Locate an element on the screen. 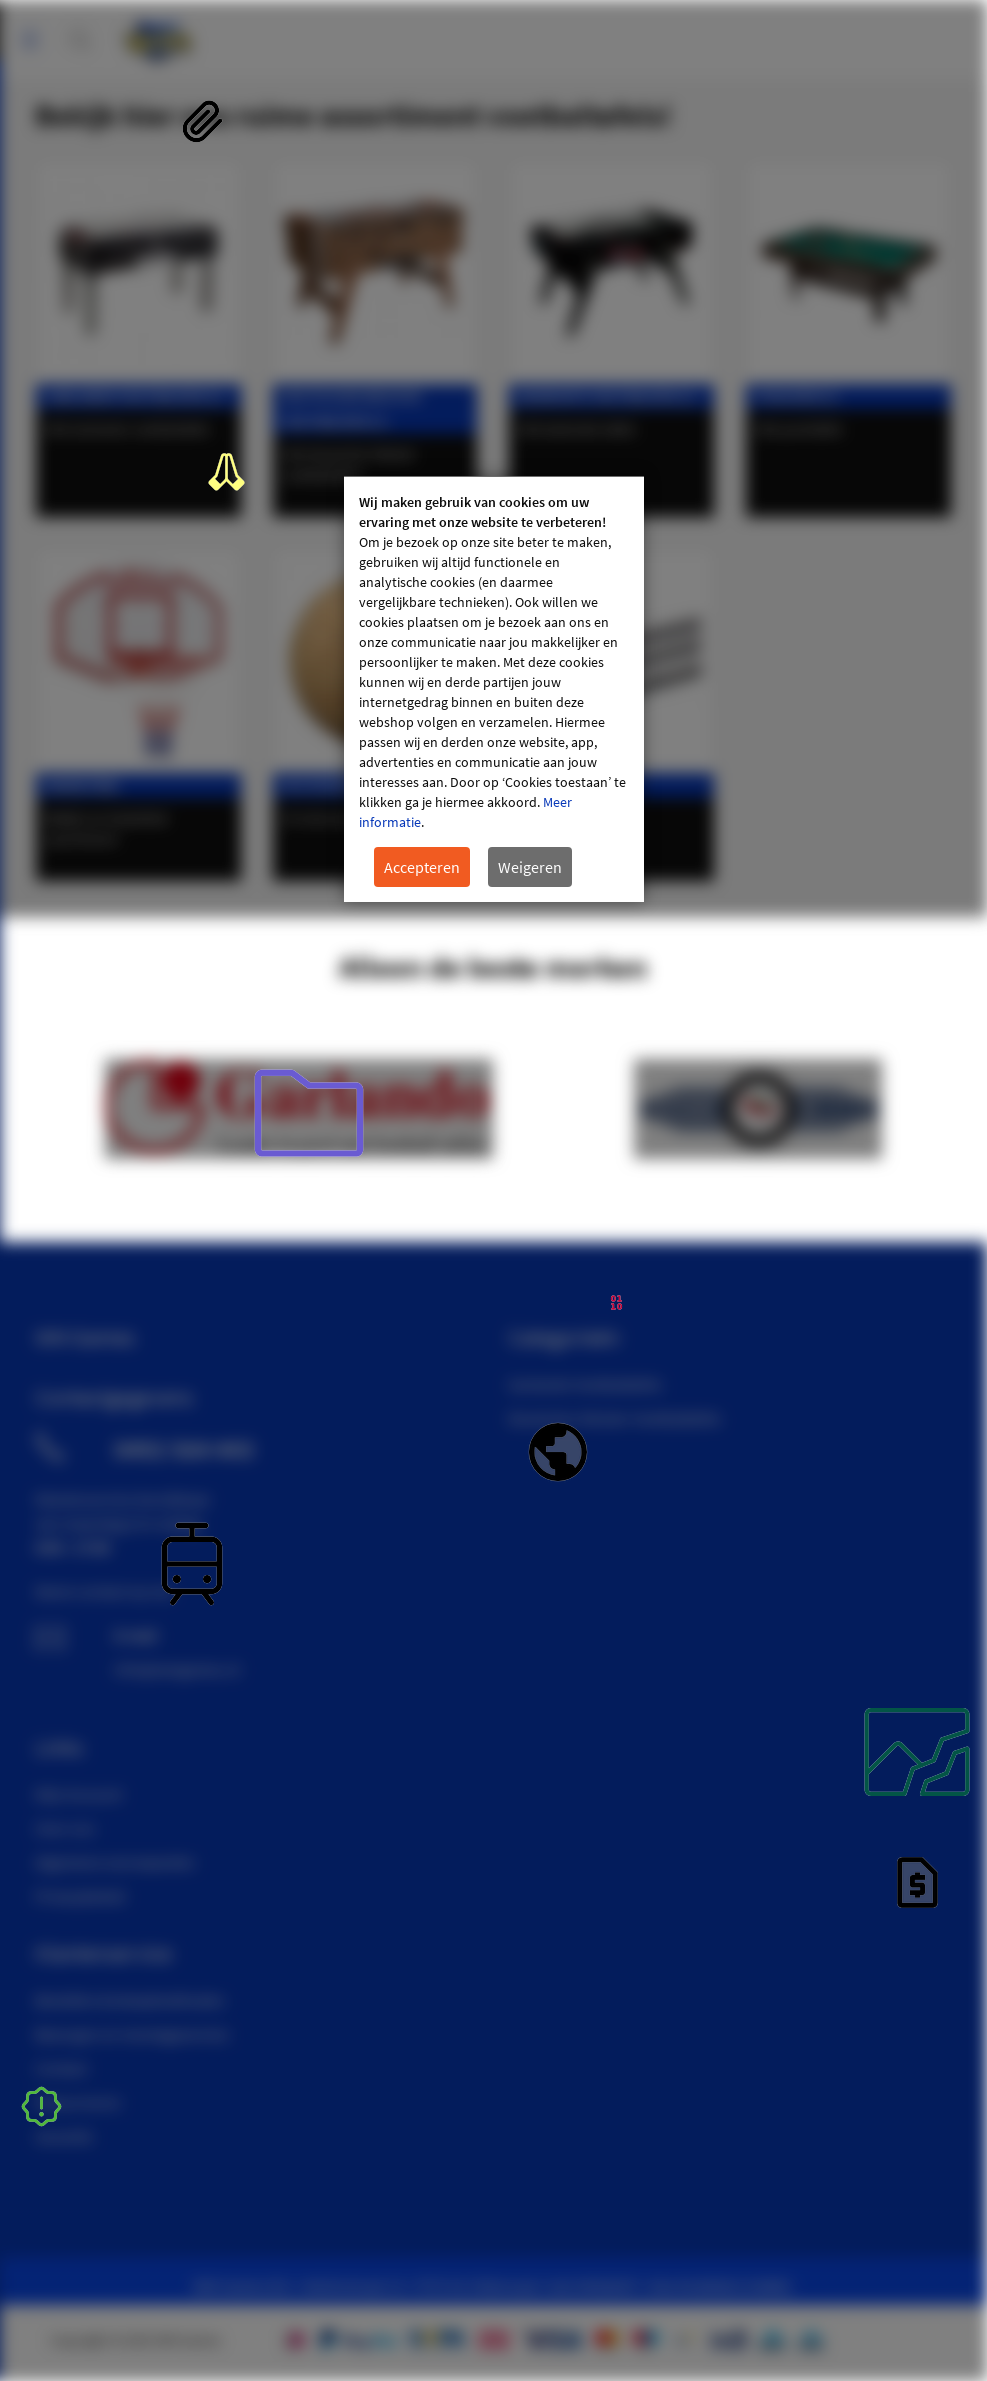  express gratitude or thanks is located at coordinates (226, 472).